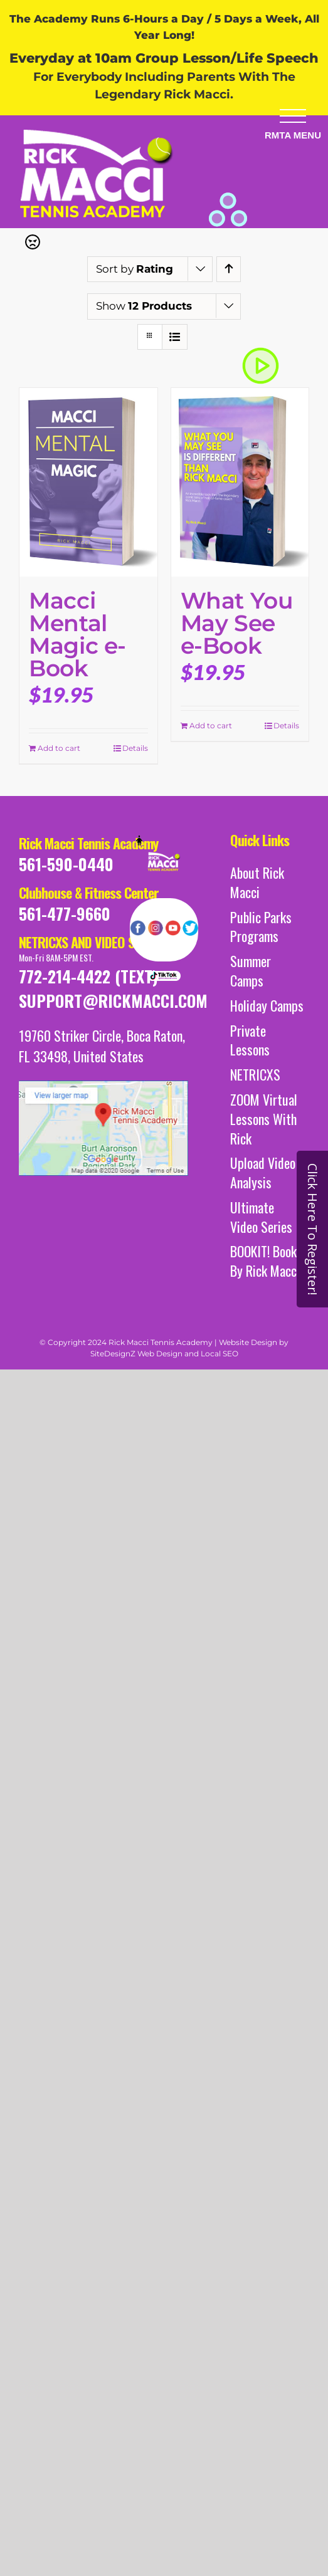  Describe the element at coordinates (260, 365) in the screenshot. I see `play media or video content` at that location.